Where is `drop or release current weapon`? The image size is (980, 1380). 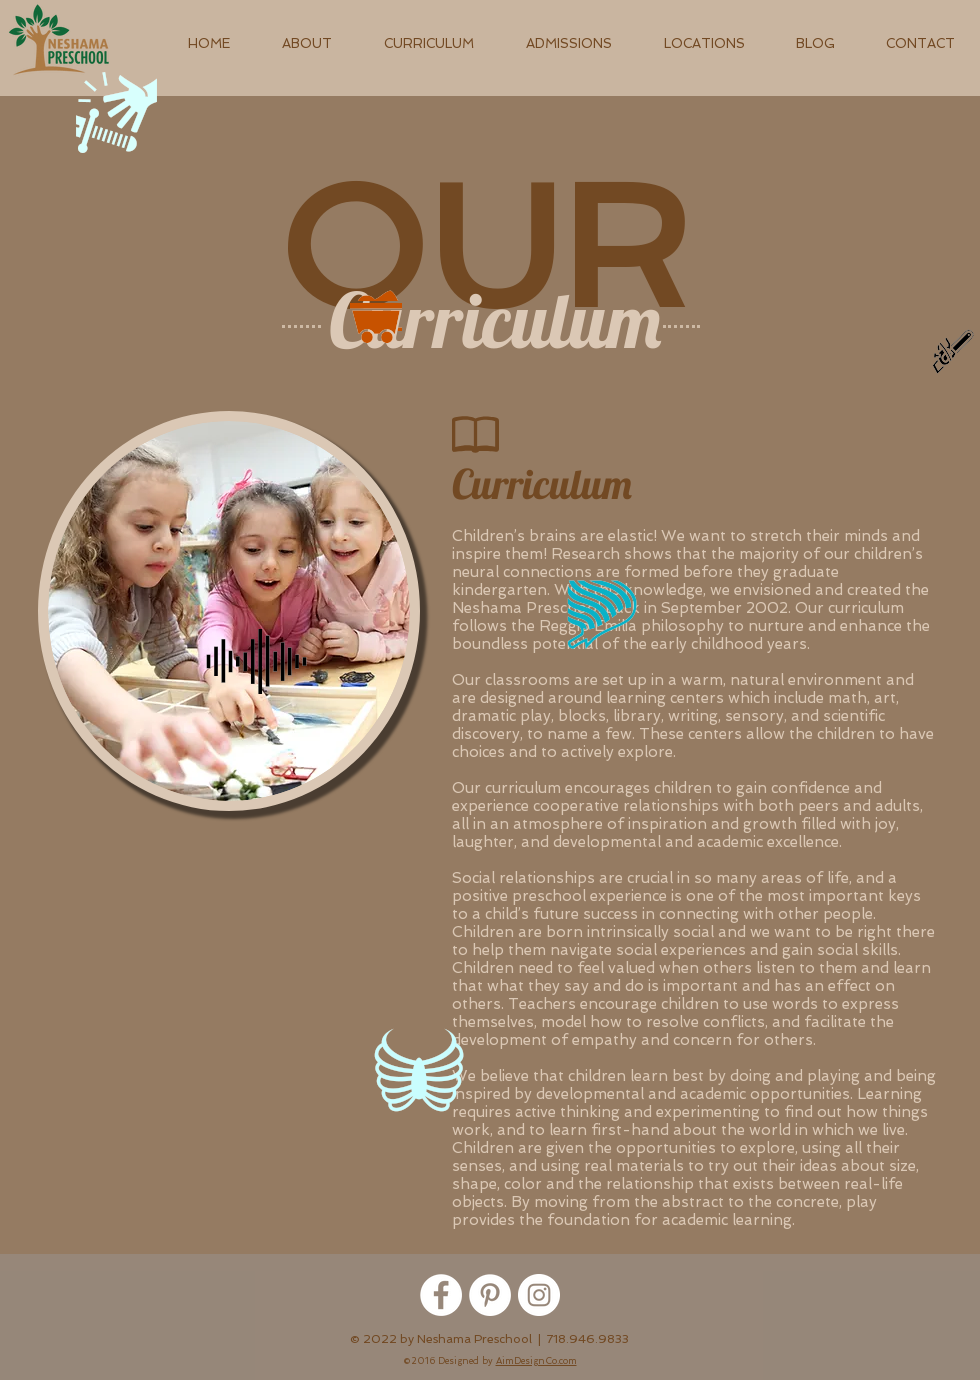 drop or release current weapon is located at coordinates (116, 112).